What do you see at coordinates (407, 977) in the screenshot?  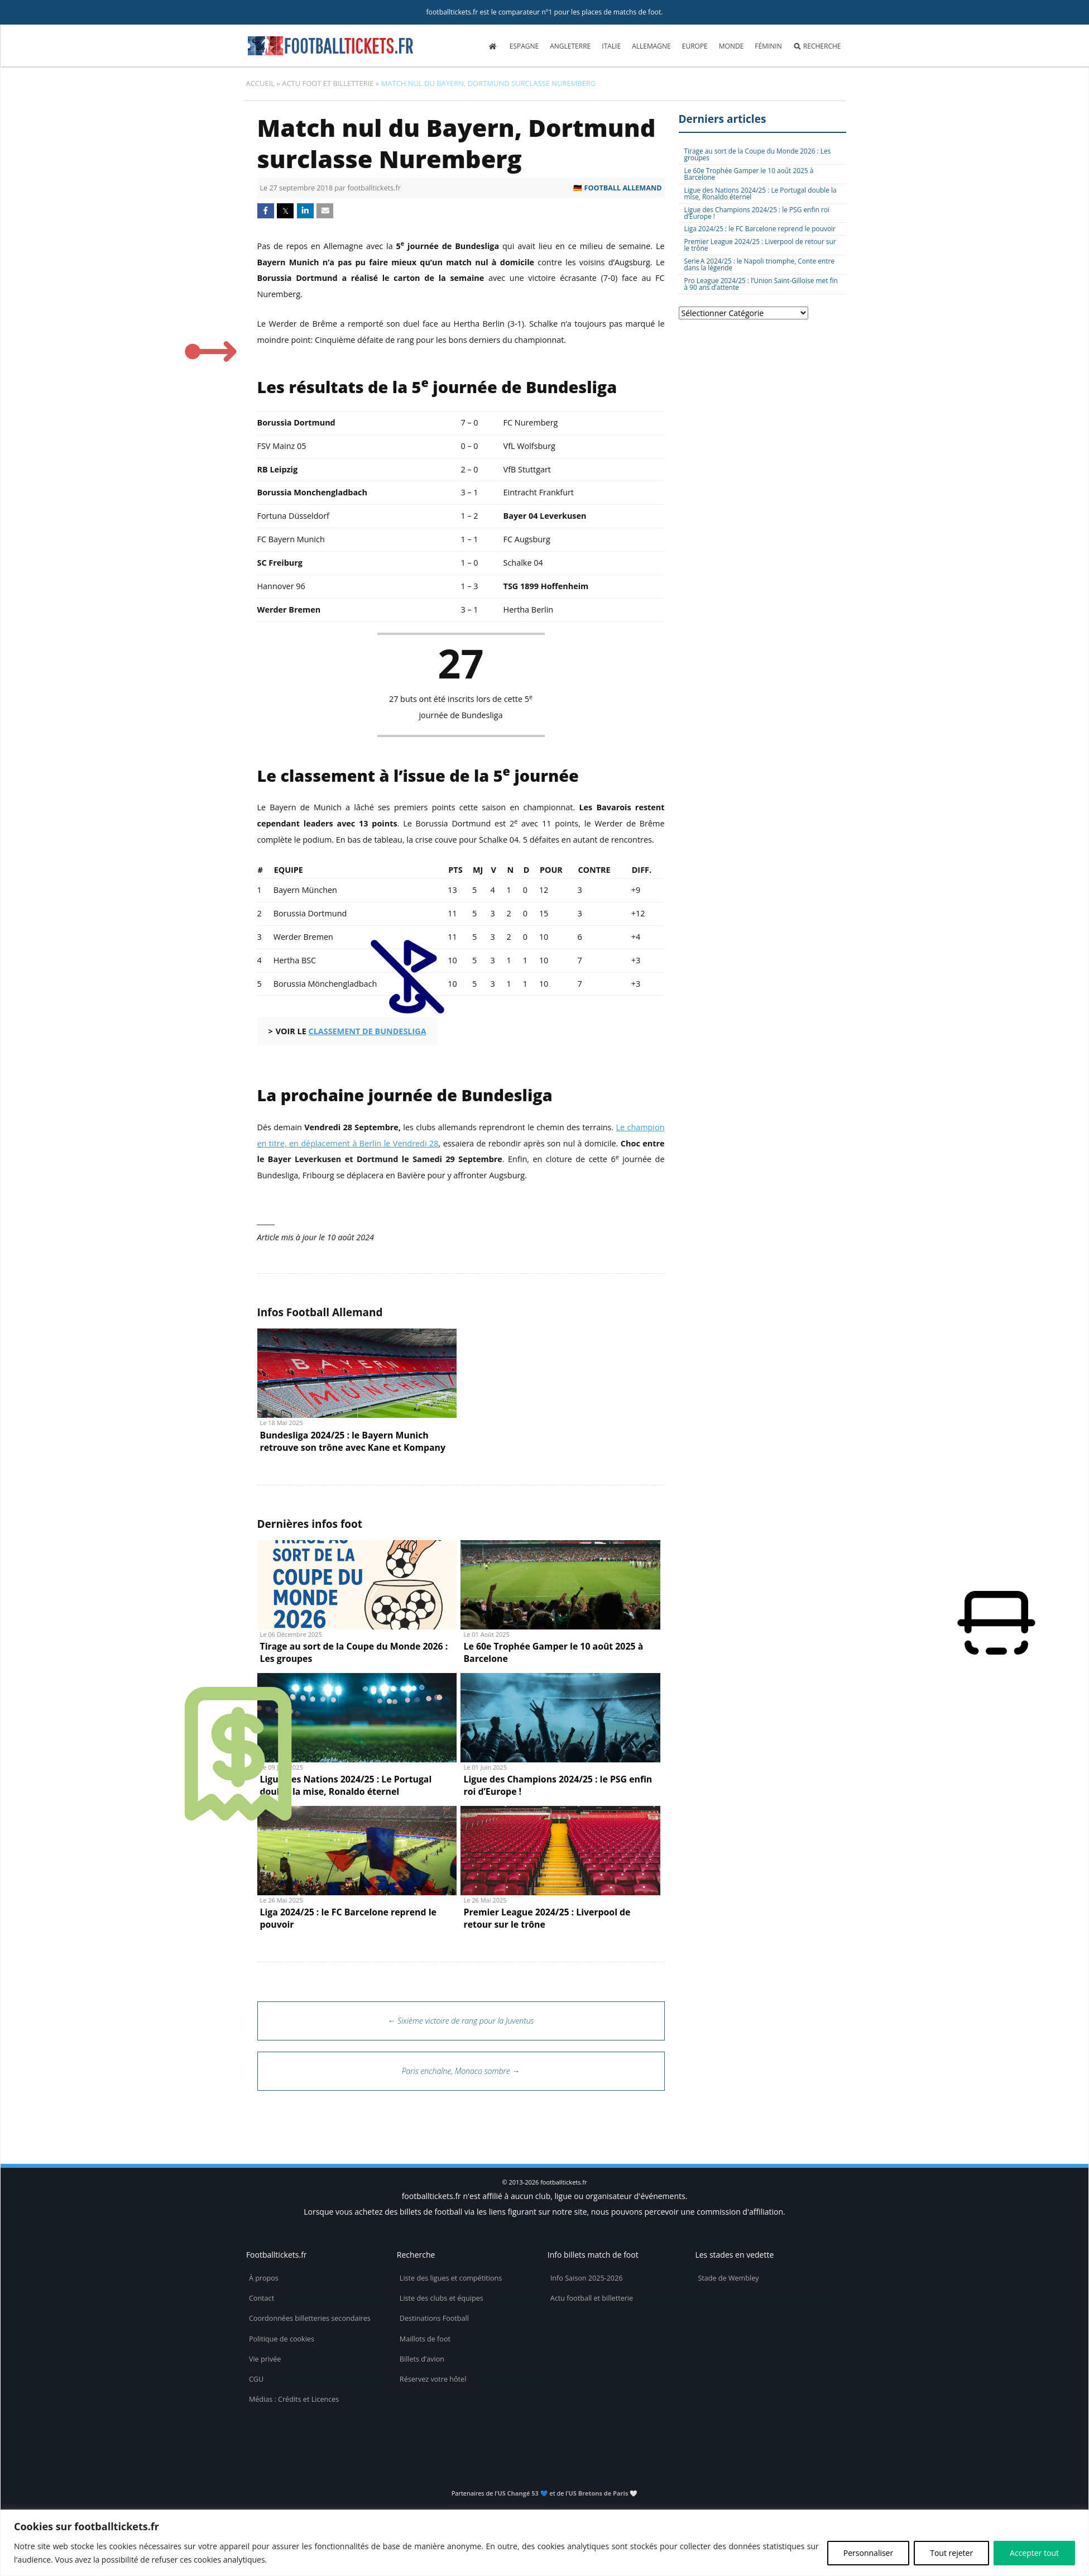 I see `golf feature unavailable or disabled` at bounding box center [407, 977].